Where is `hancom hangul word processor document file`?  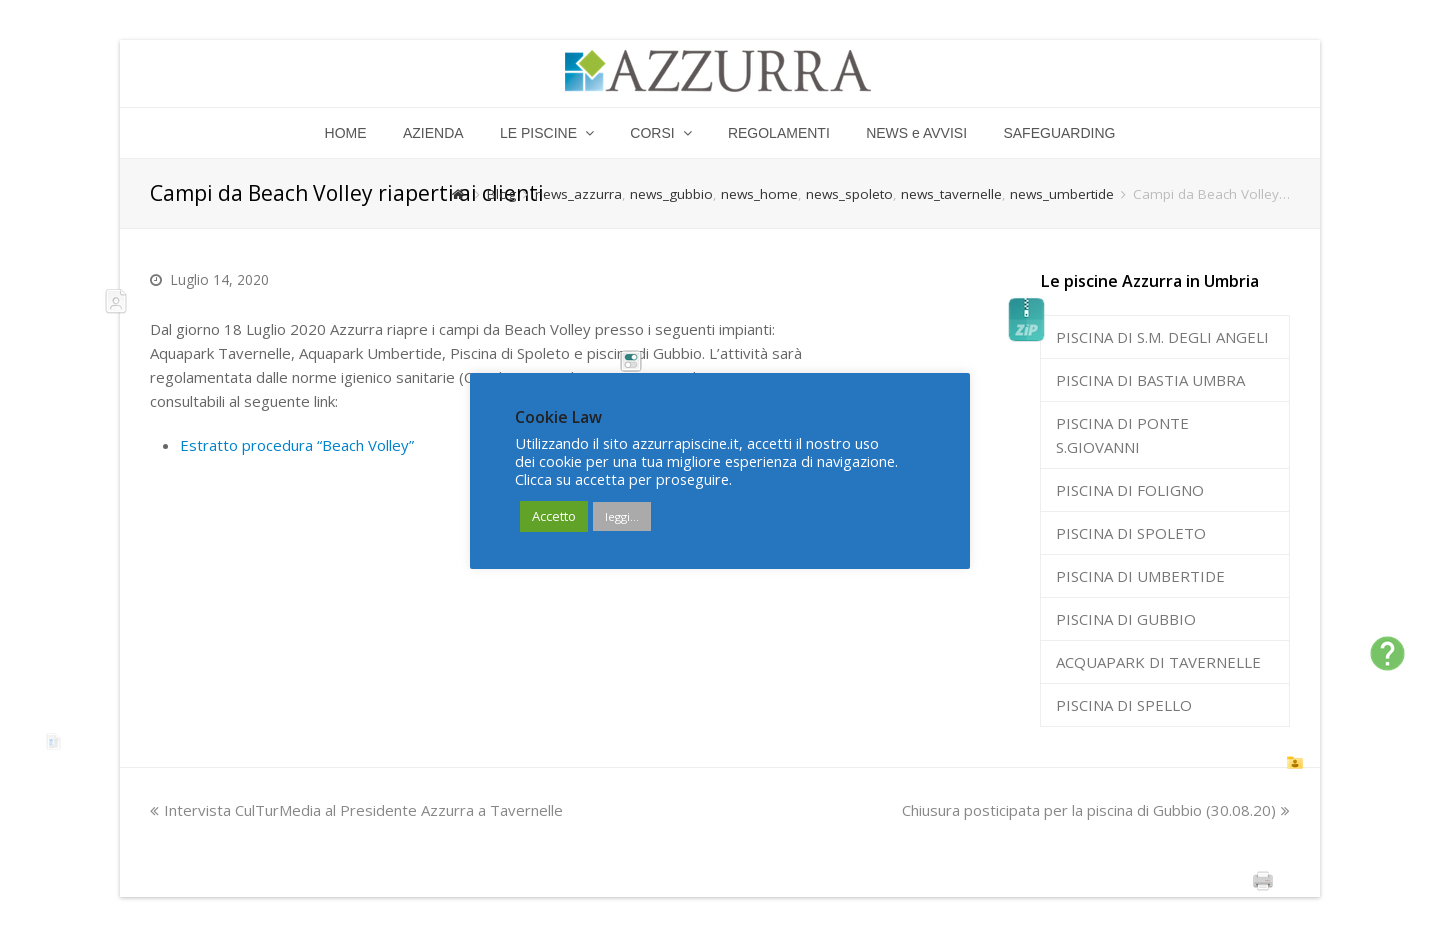
hancom hangul word processor document file is located at coordinates (53, 741).